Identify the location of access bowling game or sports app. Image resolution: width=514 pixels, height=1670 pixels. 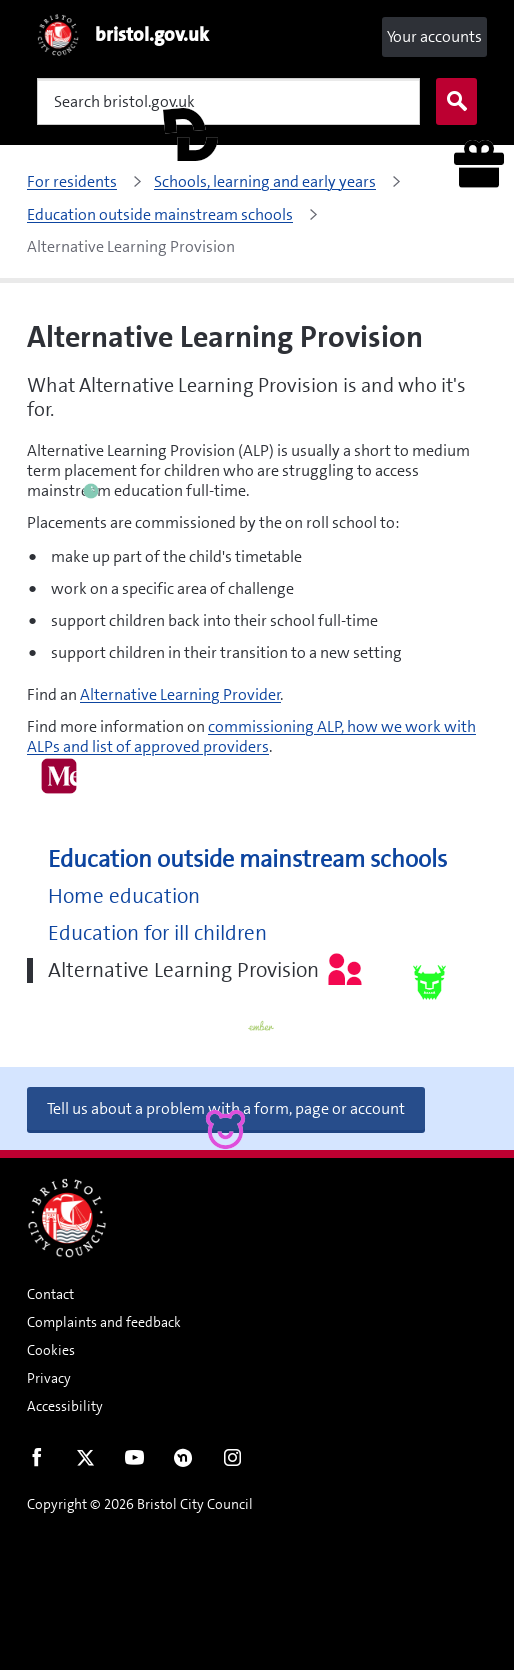
(91, 491).